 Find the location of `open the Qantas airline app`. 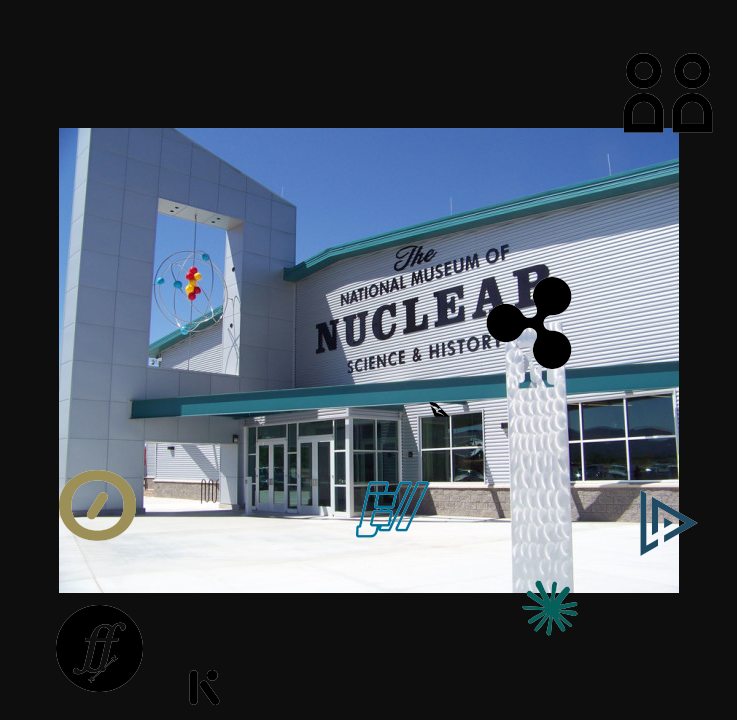

open the Qantas airline app is located at coordinates (439, 409).